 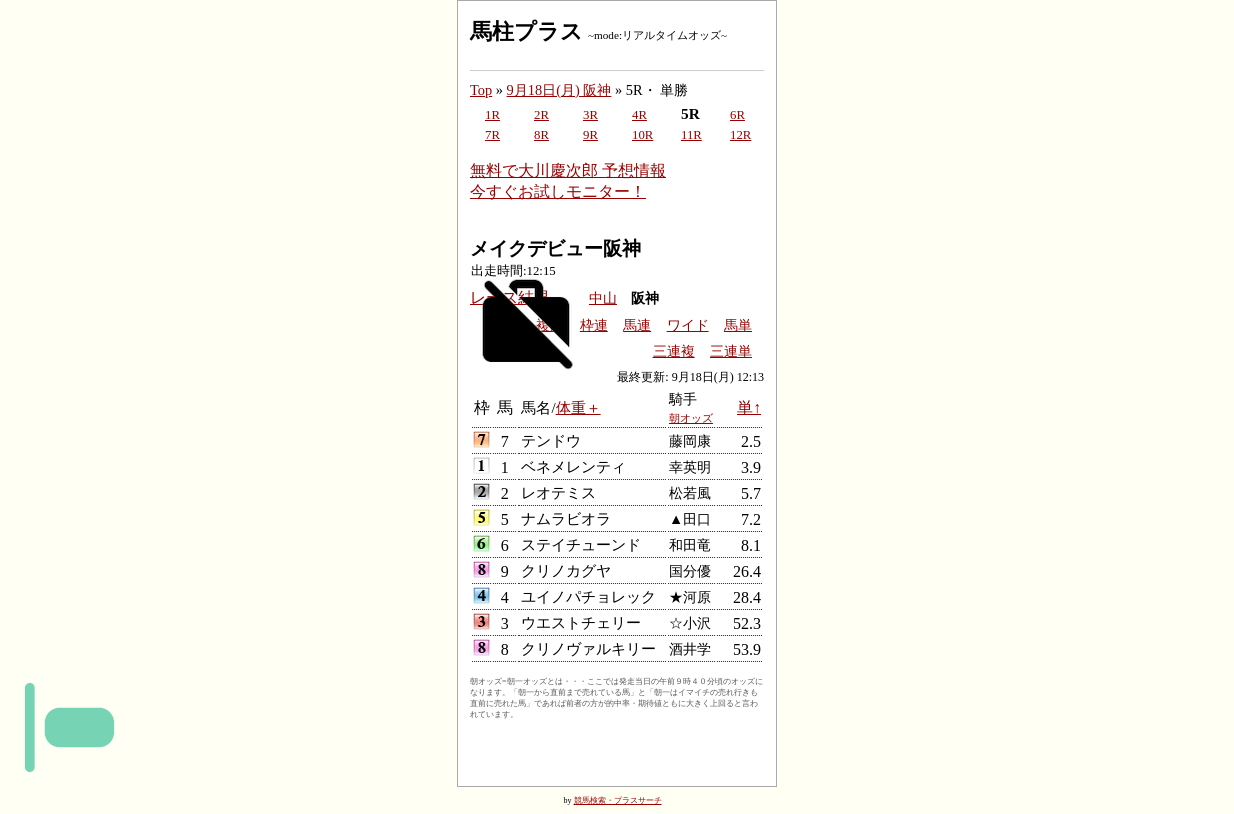 What do you see at coordinates (526, 323) in the screenshot?
I see `disable work mode or work profile` at bounding box center [526, 323].